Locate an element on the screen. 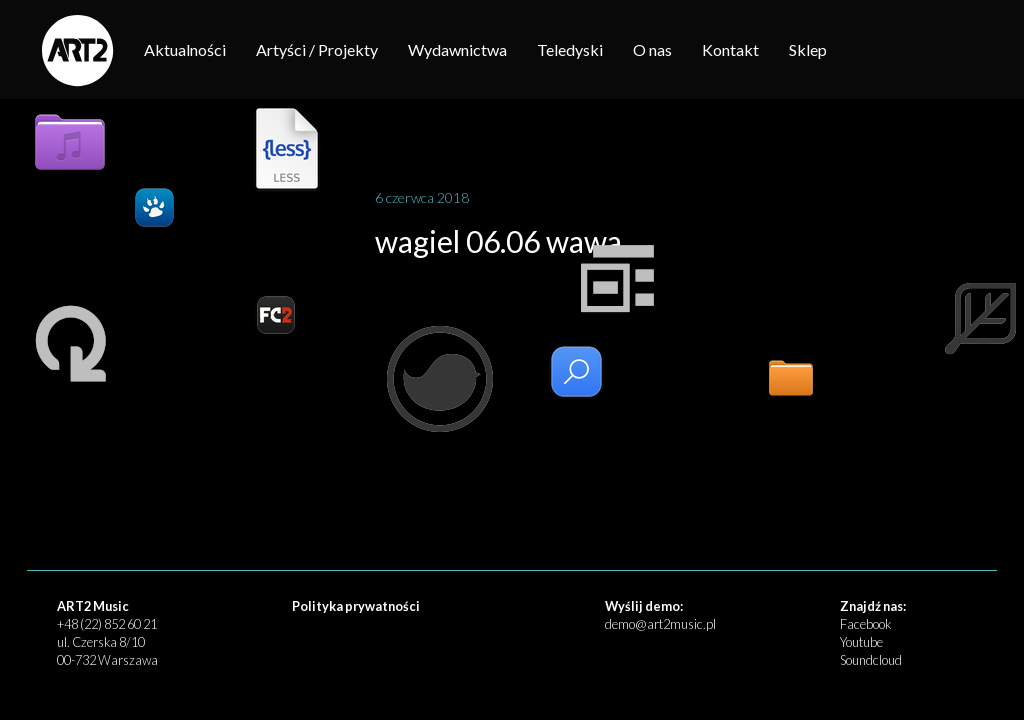  launch budgie desktop environment is located at coordinates (440, 379).